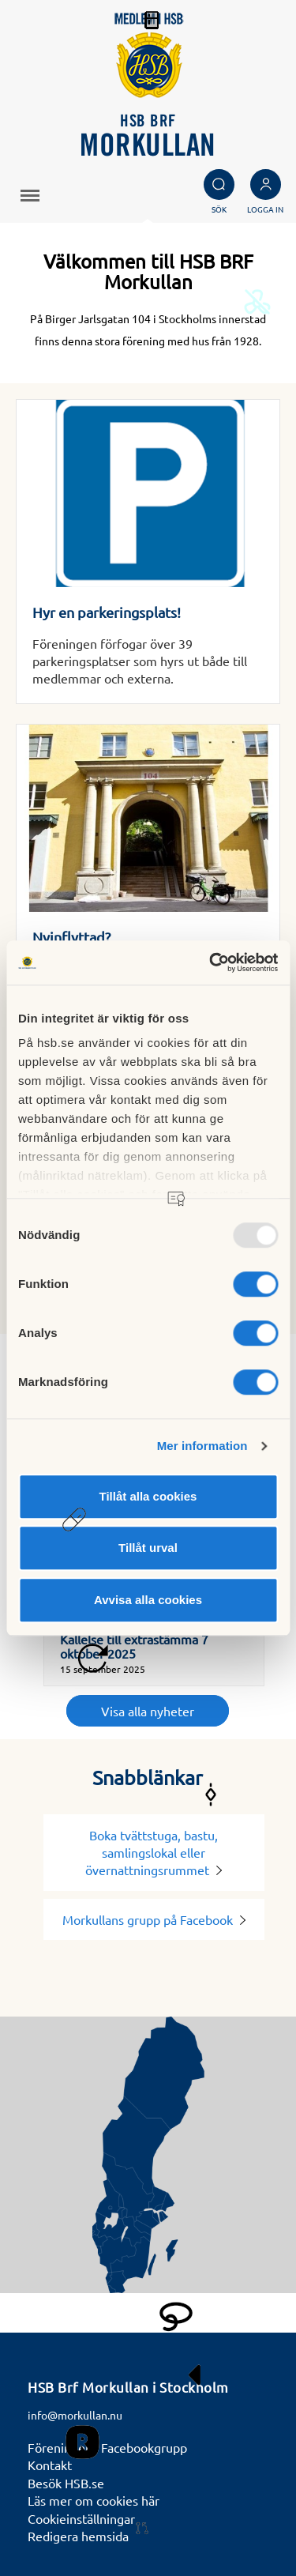 The width and height of the screenshot is (296, 2576). Describe the element at coordinates (175, 1198) in the screenshot. I see `view certificate or credential details` at that location.